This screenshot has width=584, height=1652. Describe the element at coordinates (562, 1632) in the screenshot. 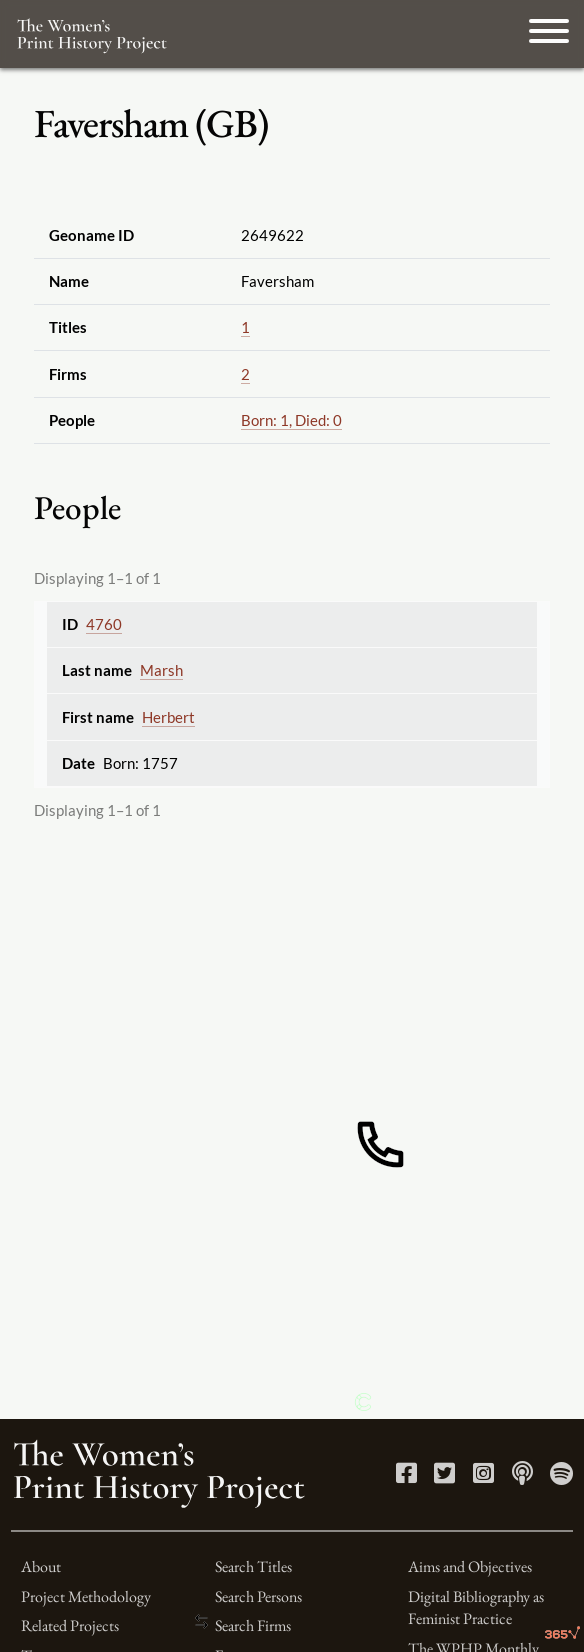

I see `365 data science logo` at that location.